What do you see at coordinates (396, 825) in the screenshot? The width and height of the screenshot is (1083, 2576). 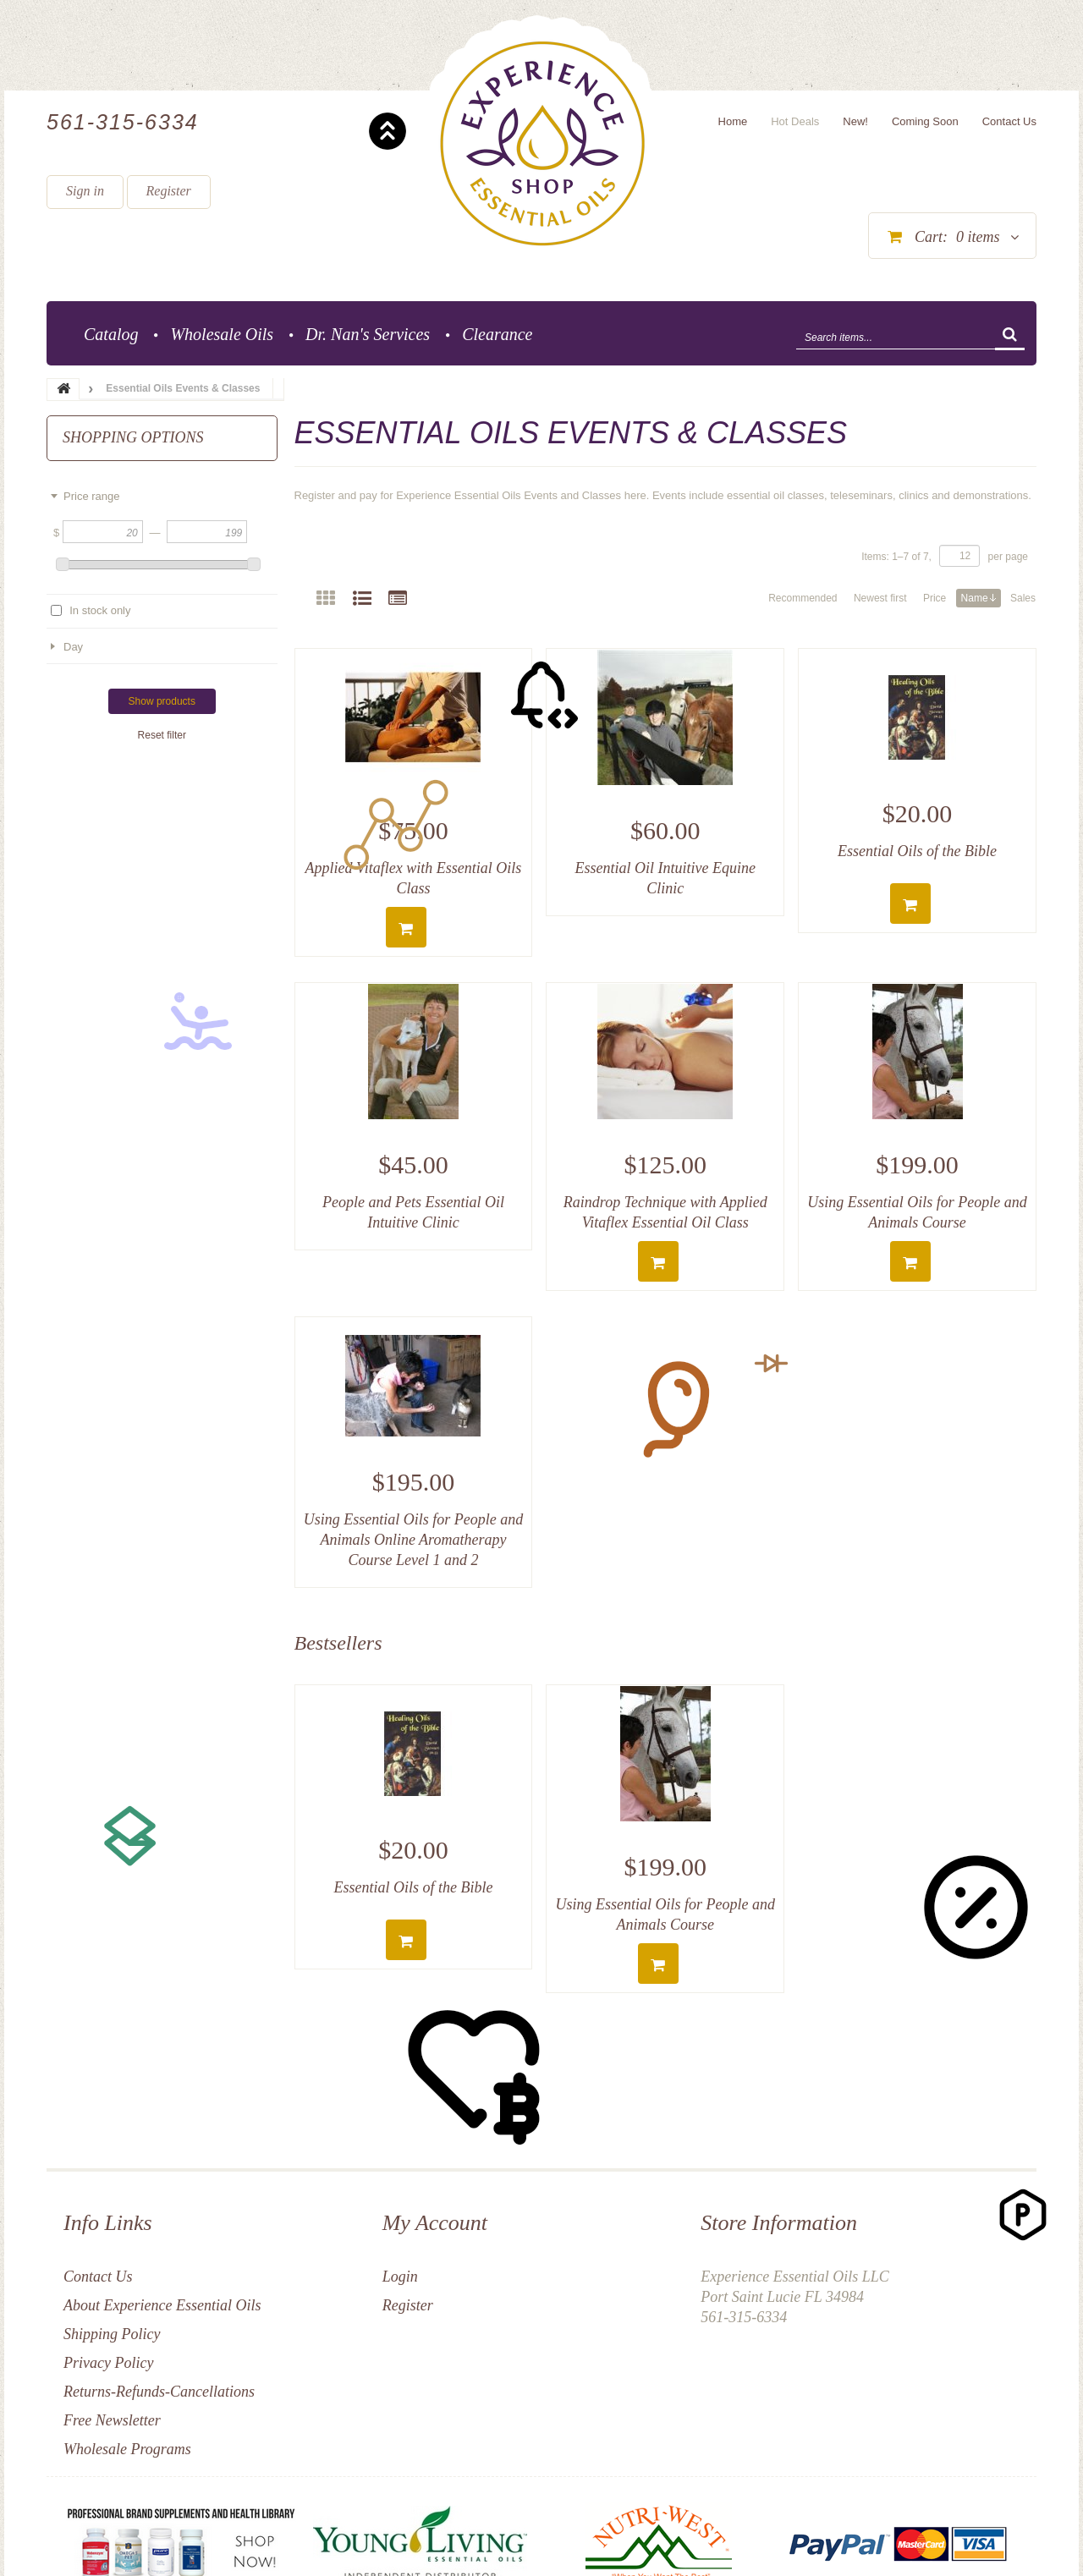 I see `view connected data points or nodes` at bounding box center [396, 825].